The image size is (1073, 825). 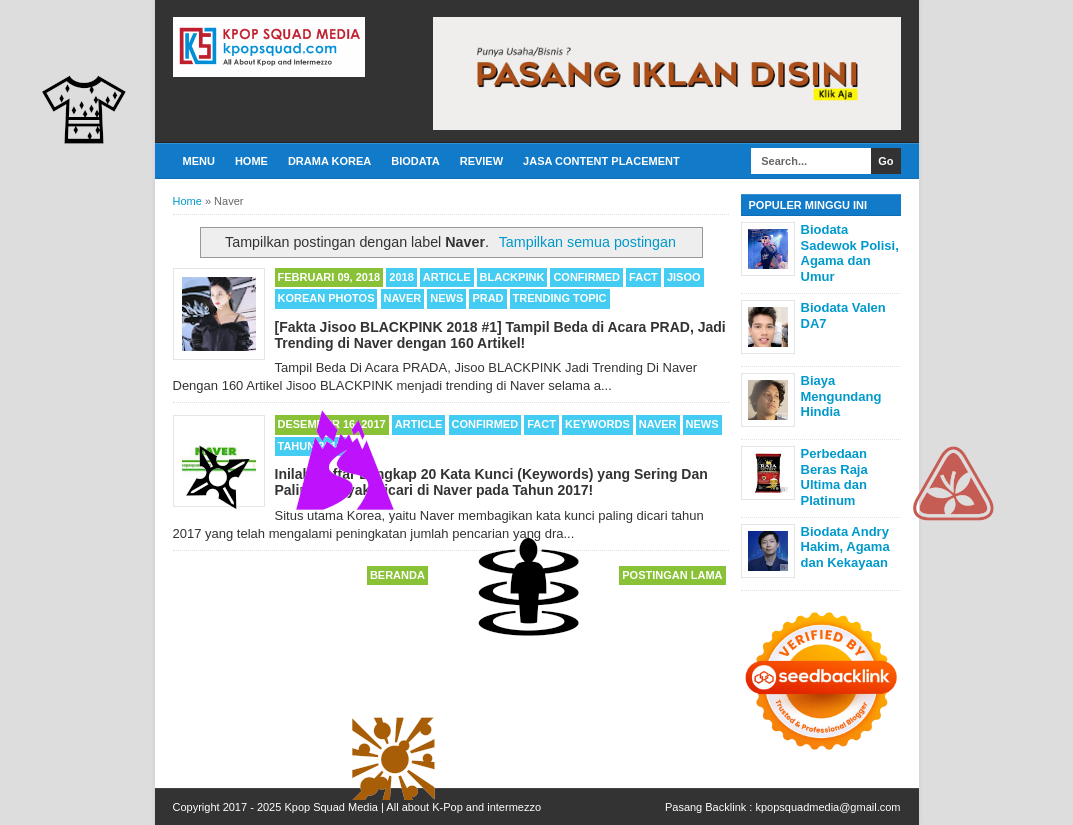 What do you see at coordinates (953, 487) in the screenshot?
I see `warning about environmental or ecological impact` at bounding box center [953, 487].